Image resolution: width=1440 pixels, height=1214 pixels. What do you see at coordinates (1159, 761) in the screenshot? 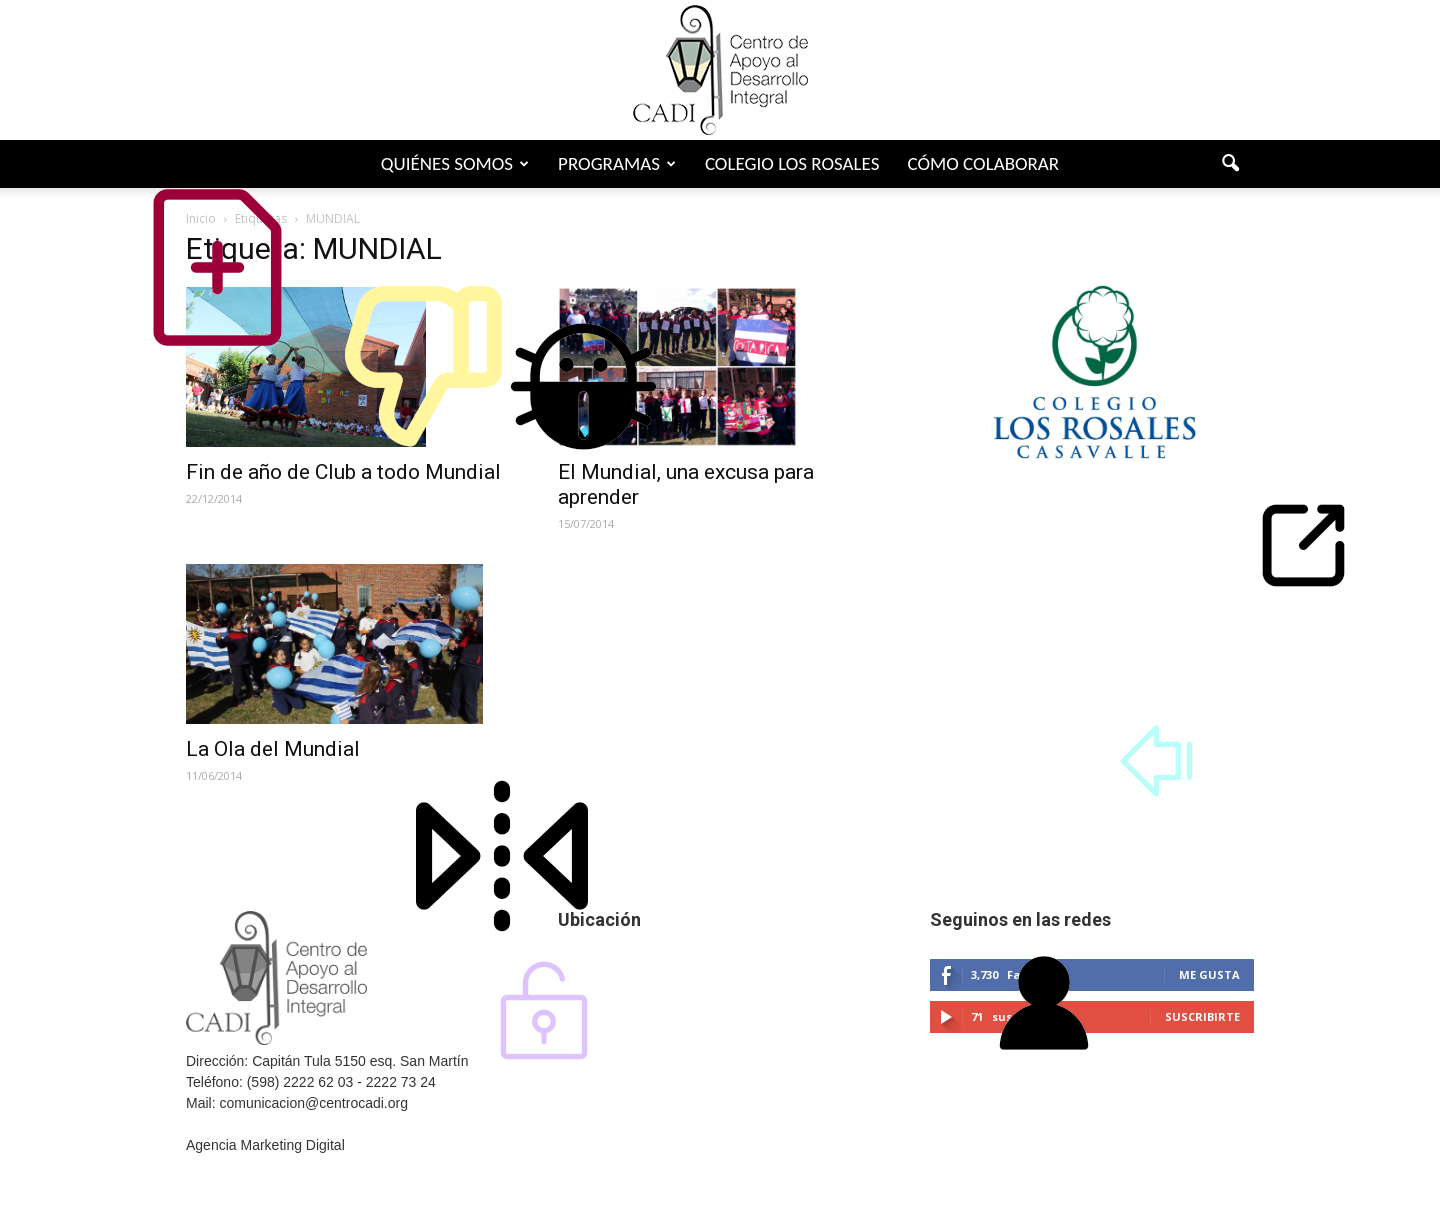
I see `go back to previous screen` at bounding box center [1159, 761].